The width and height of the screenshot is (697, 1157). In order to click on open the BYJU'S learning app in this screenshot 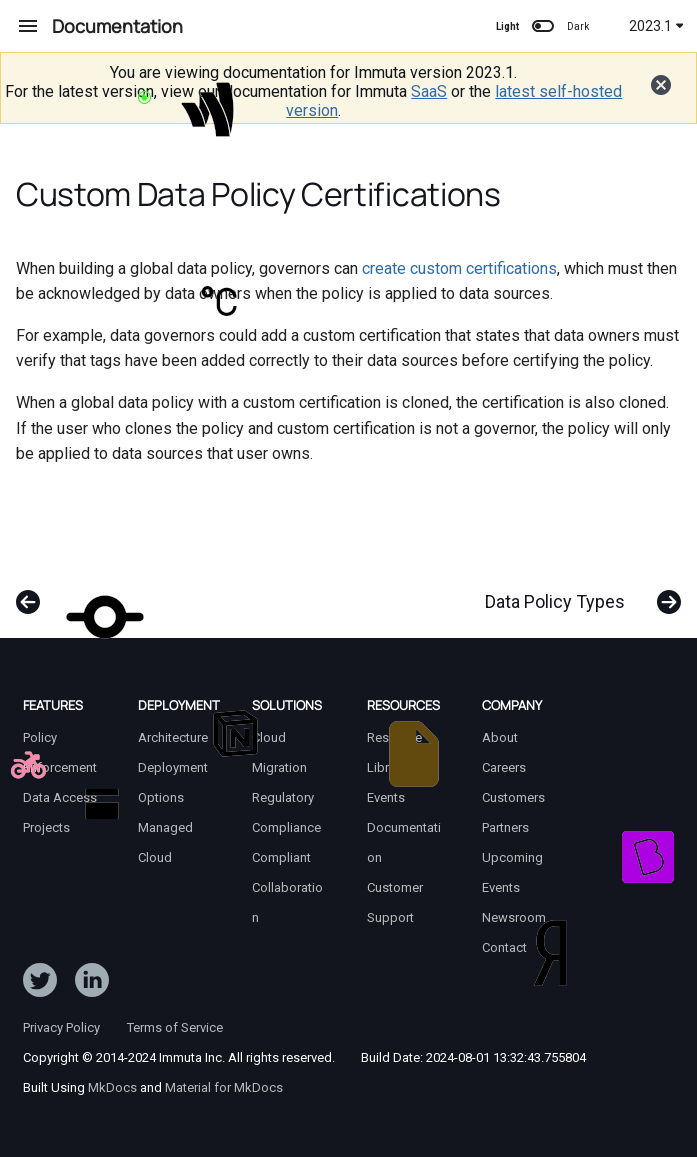, I will do `click(648, 857)`.